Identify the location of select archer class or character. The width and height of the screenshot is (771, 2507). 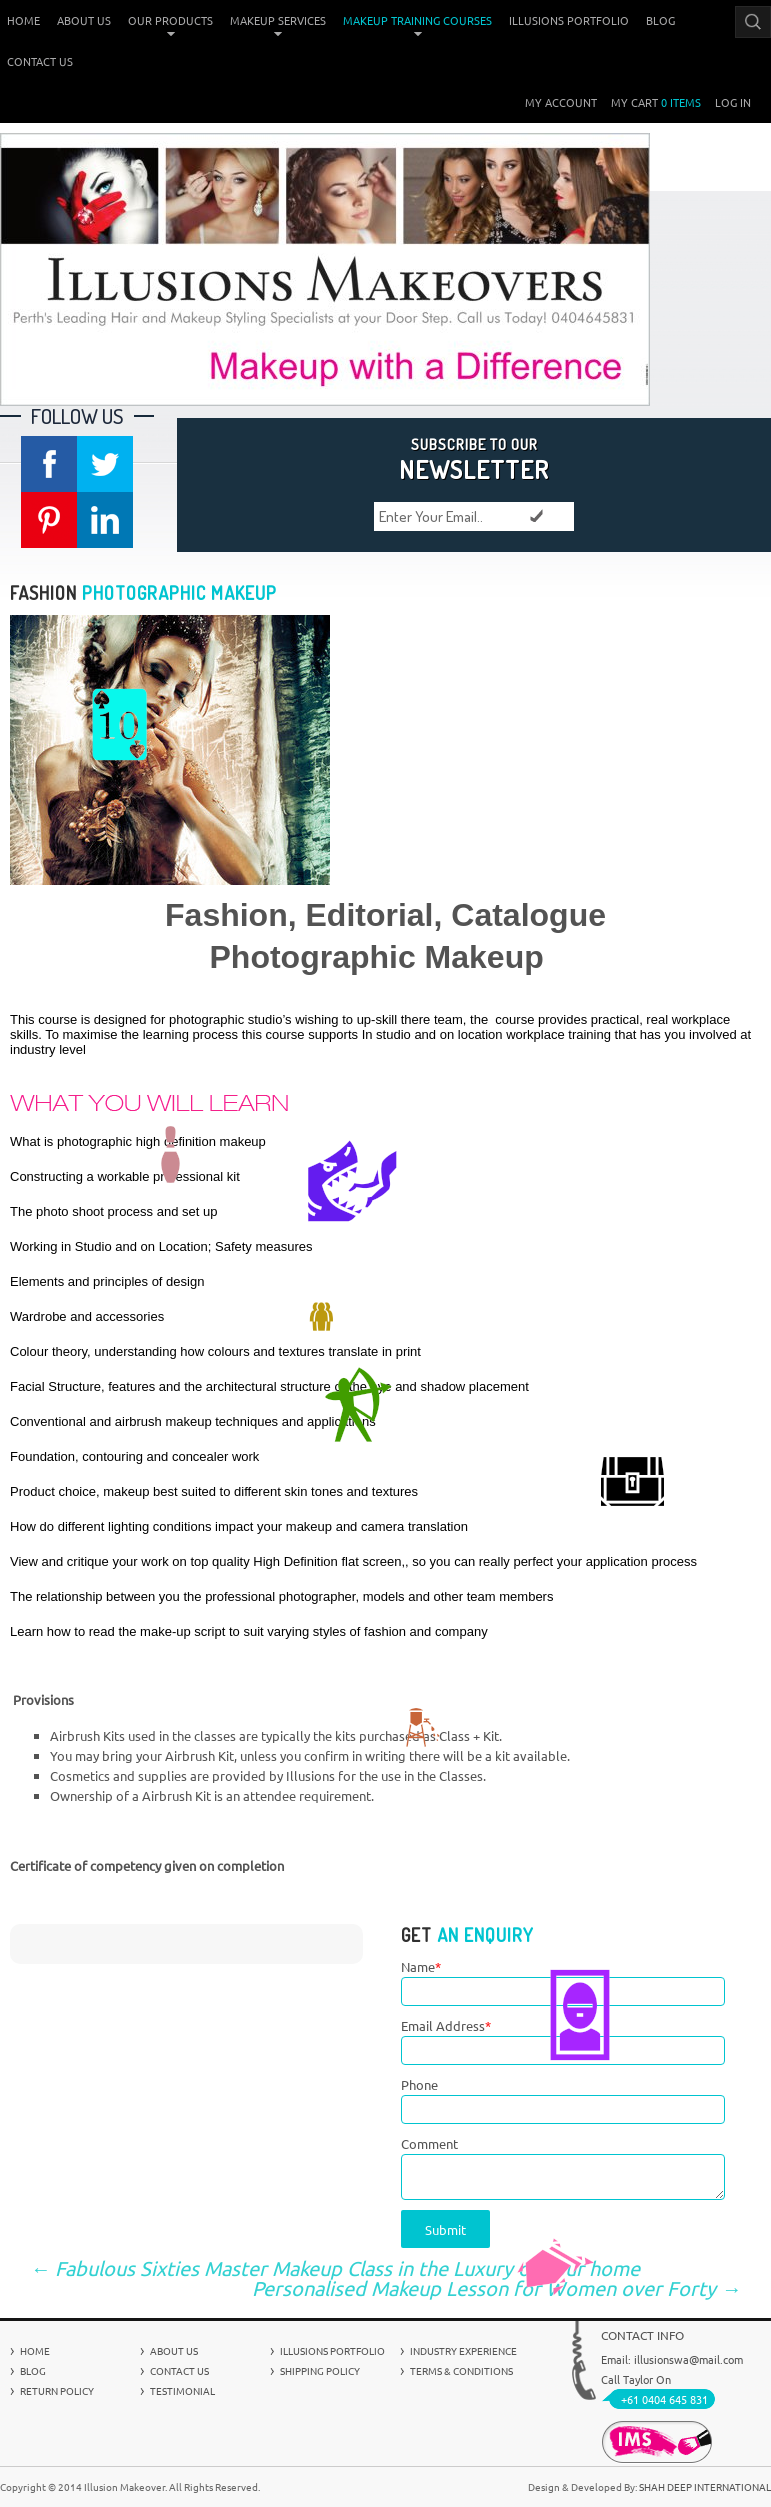
(355, 1405).